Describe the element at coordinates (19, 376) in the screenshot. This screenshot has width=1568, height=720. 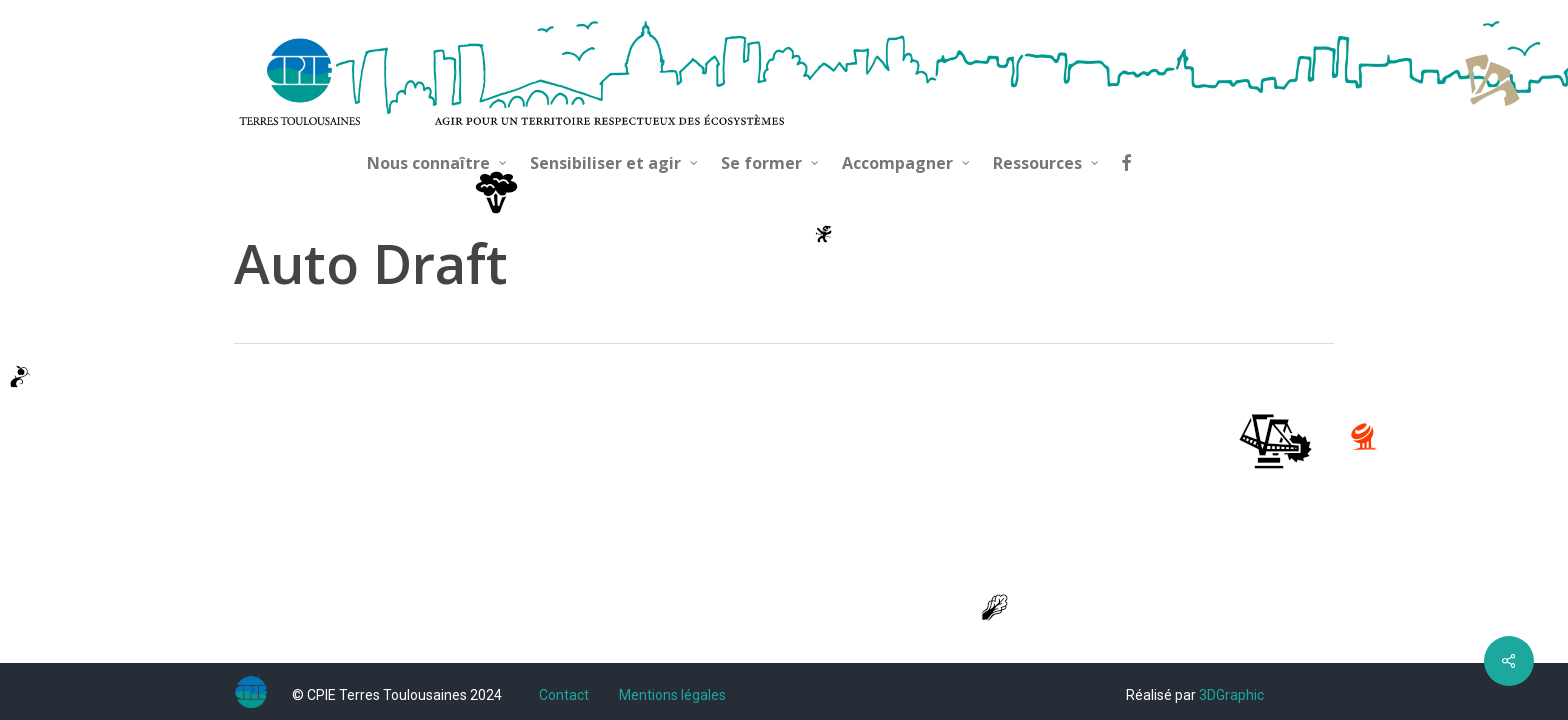
I see `indicates plant fruiting stage in gardening game` at that location.